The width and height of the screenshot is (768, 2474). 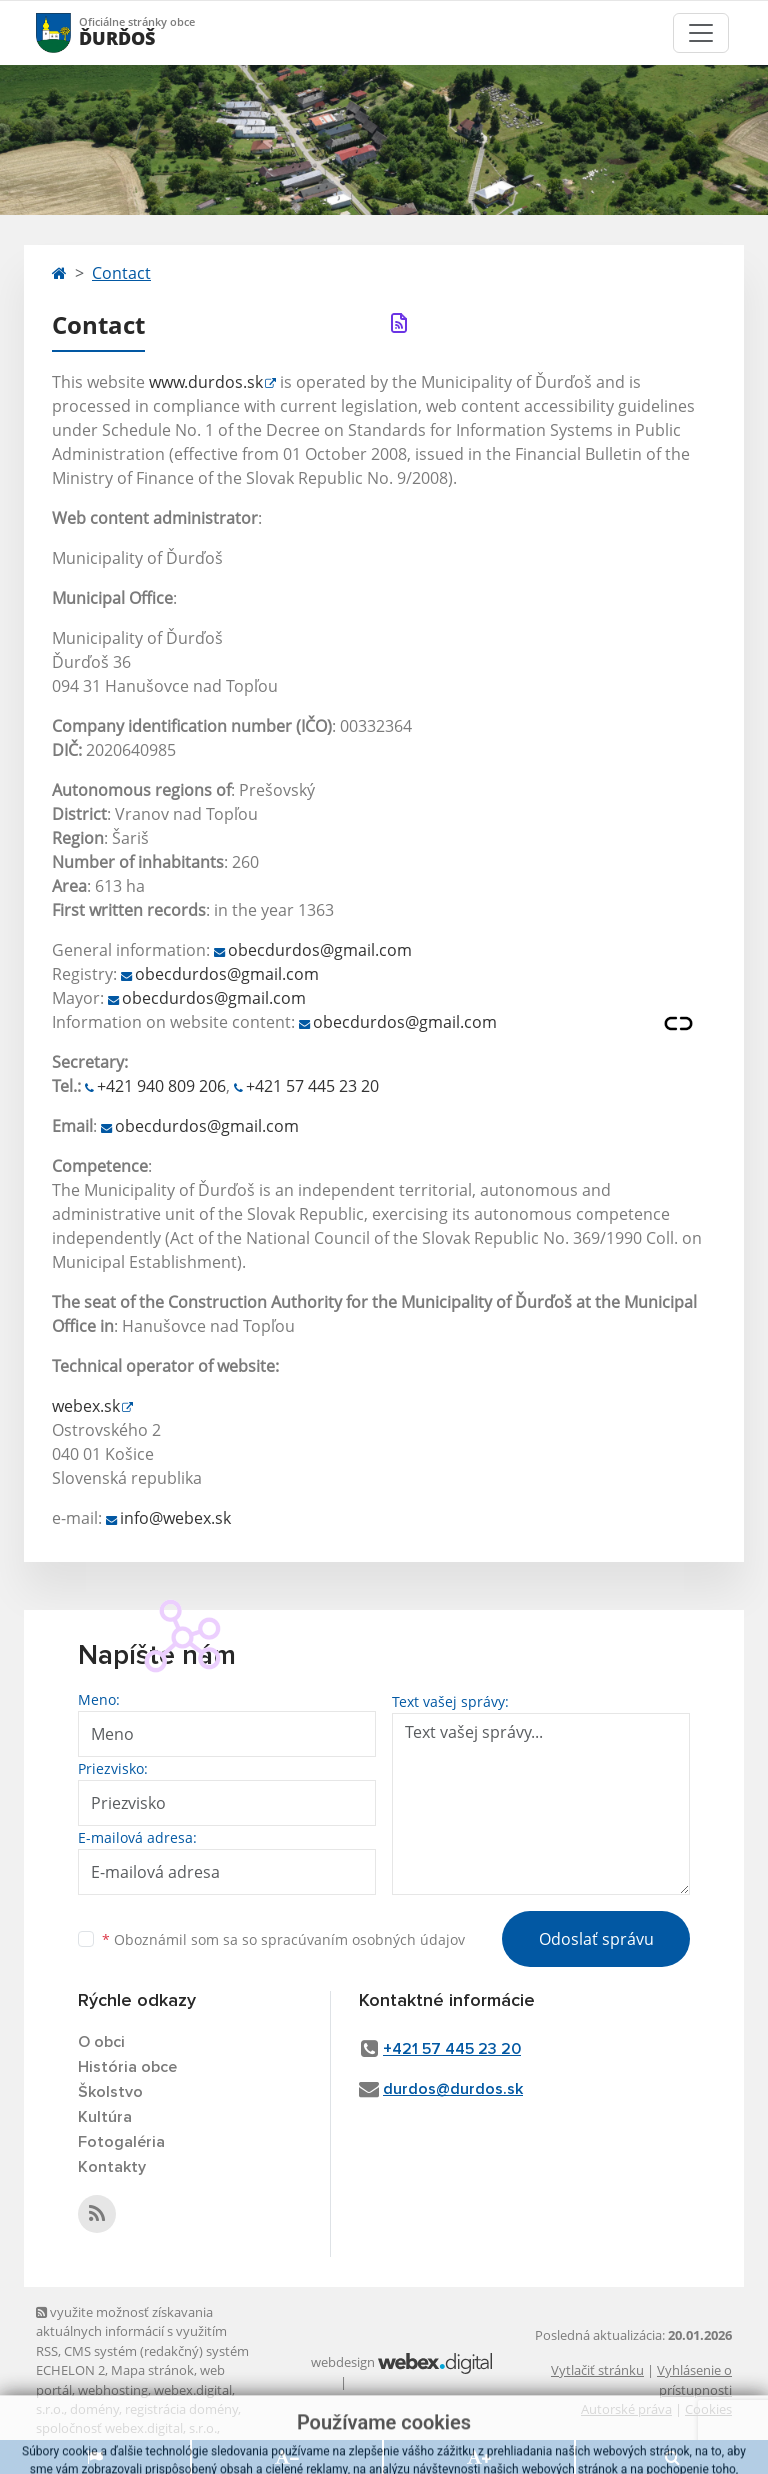 What do you see at coordinates (399, 323) in the screenshot?
I see `view or manage RSS feed file` at bounding box center [399, 323].